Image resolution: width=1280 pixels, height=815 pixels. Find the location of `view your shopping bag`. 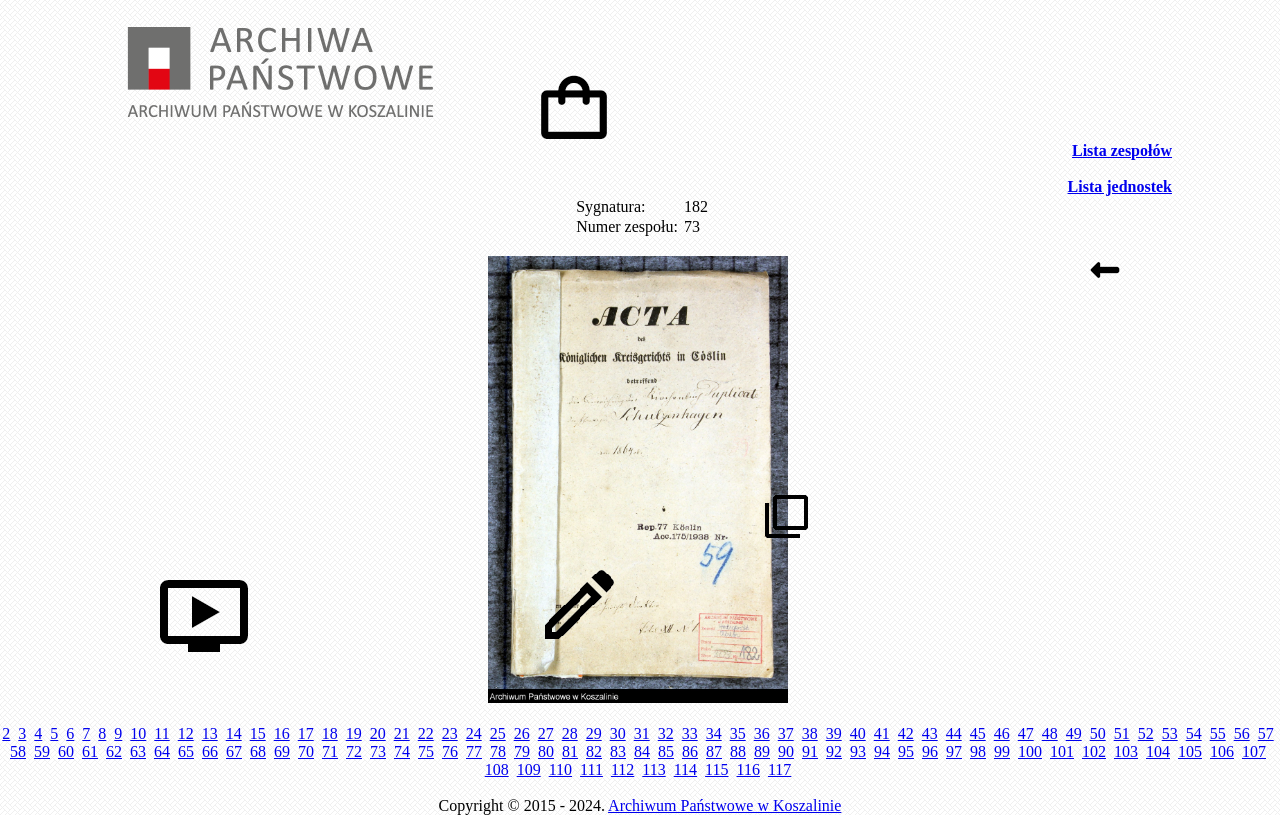

view your shopping bag is located at coordinates (574, 111).